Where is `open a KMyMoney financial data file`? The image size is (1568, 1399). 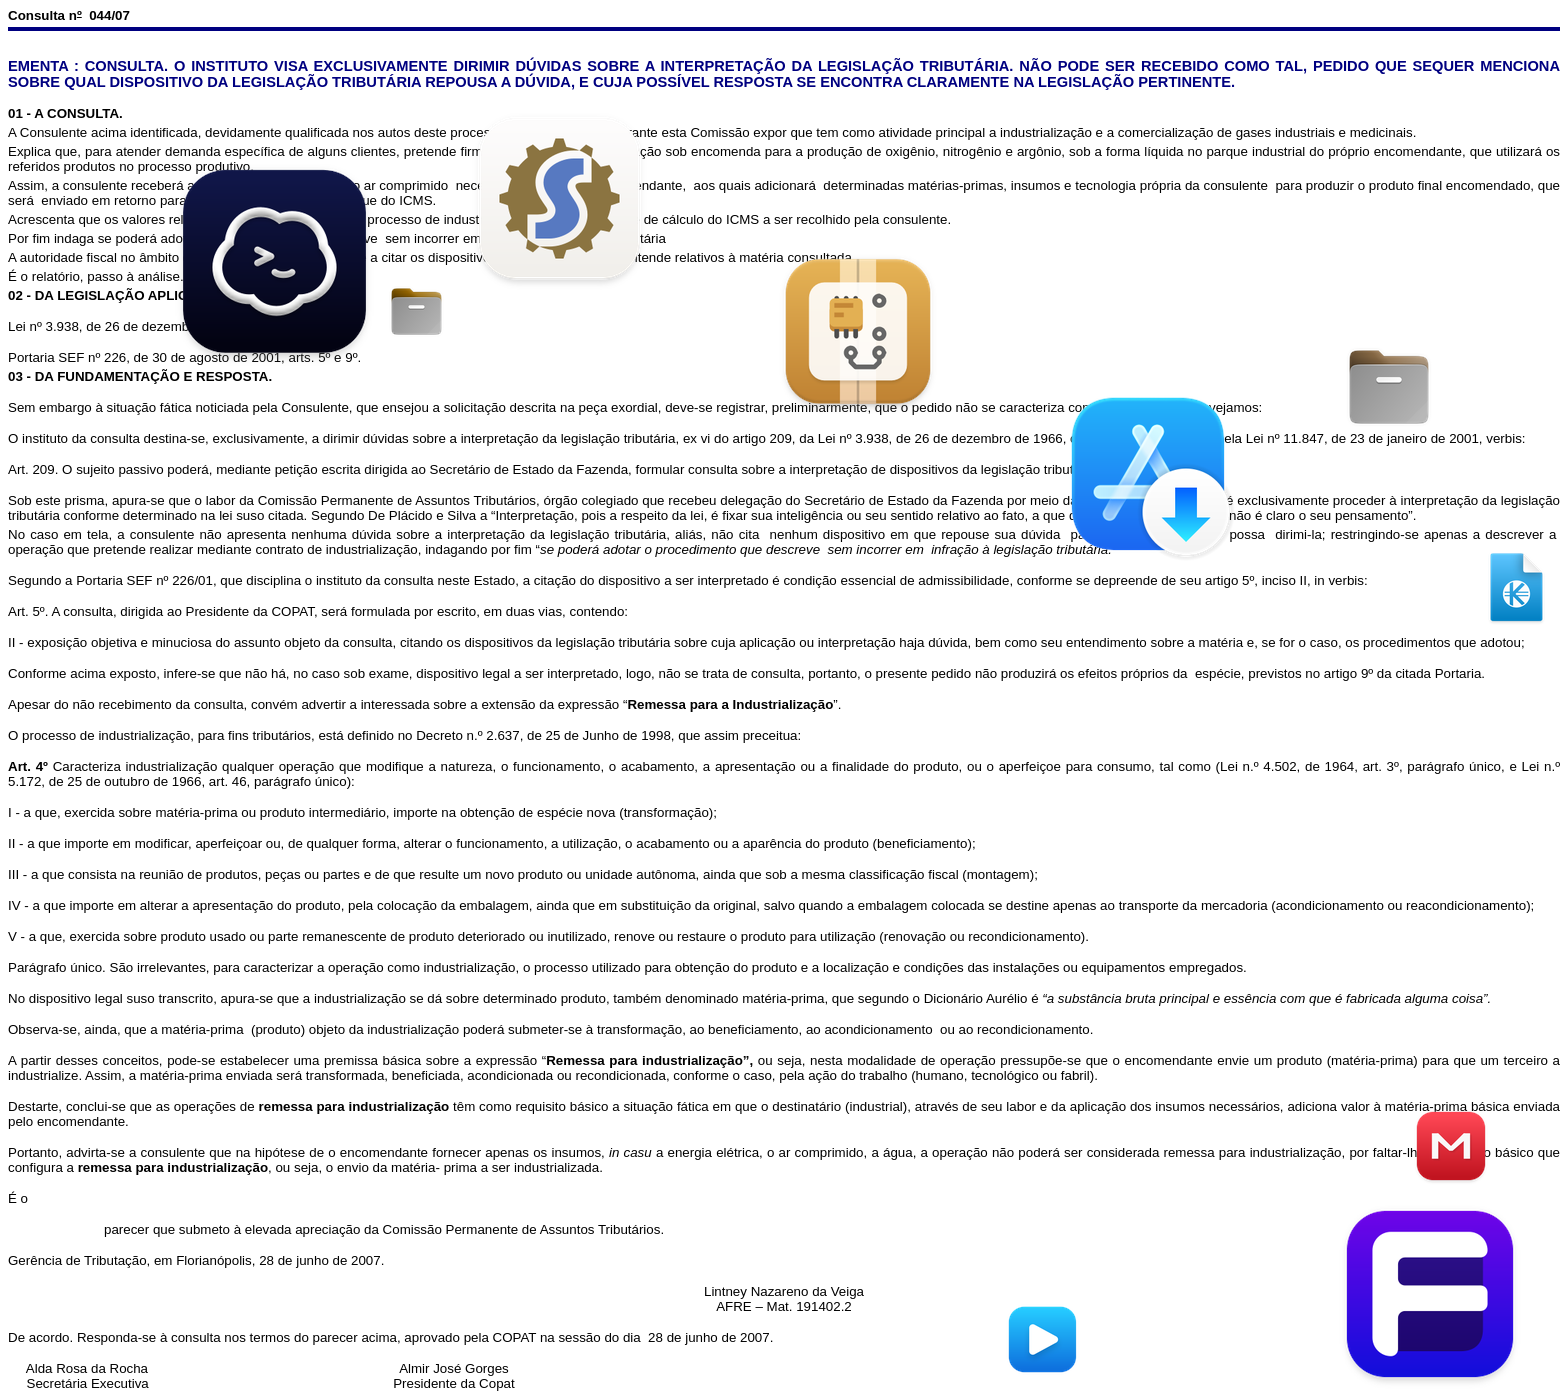 open a KMyMoney financial data file is located at coordinates (1516, 588).